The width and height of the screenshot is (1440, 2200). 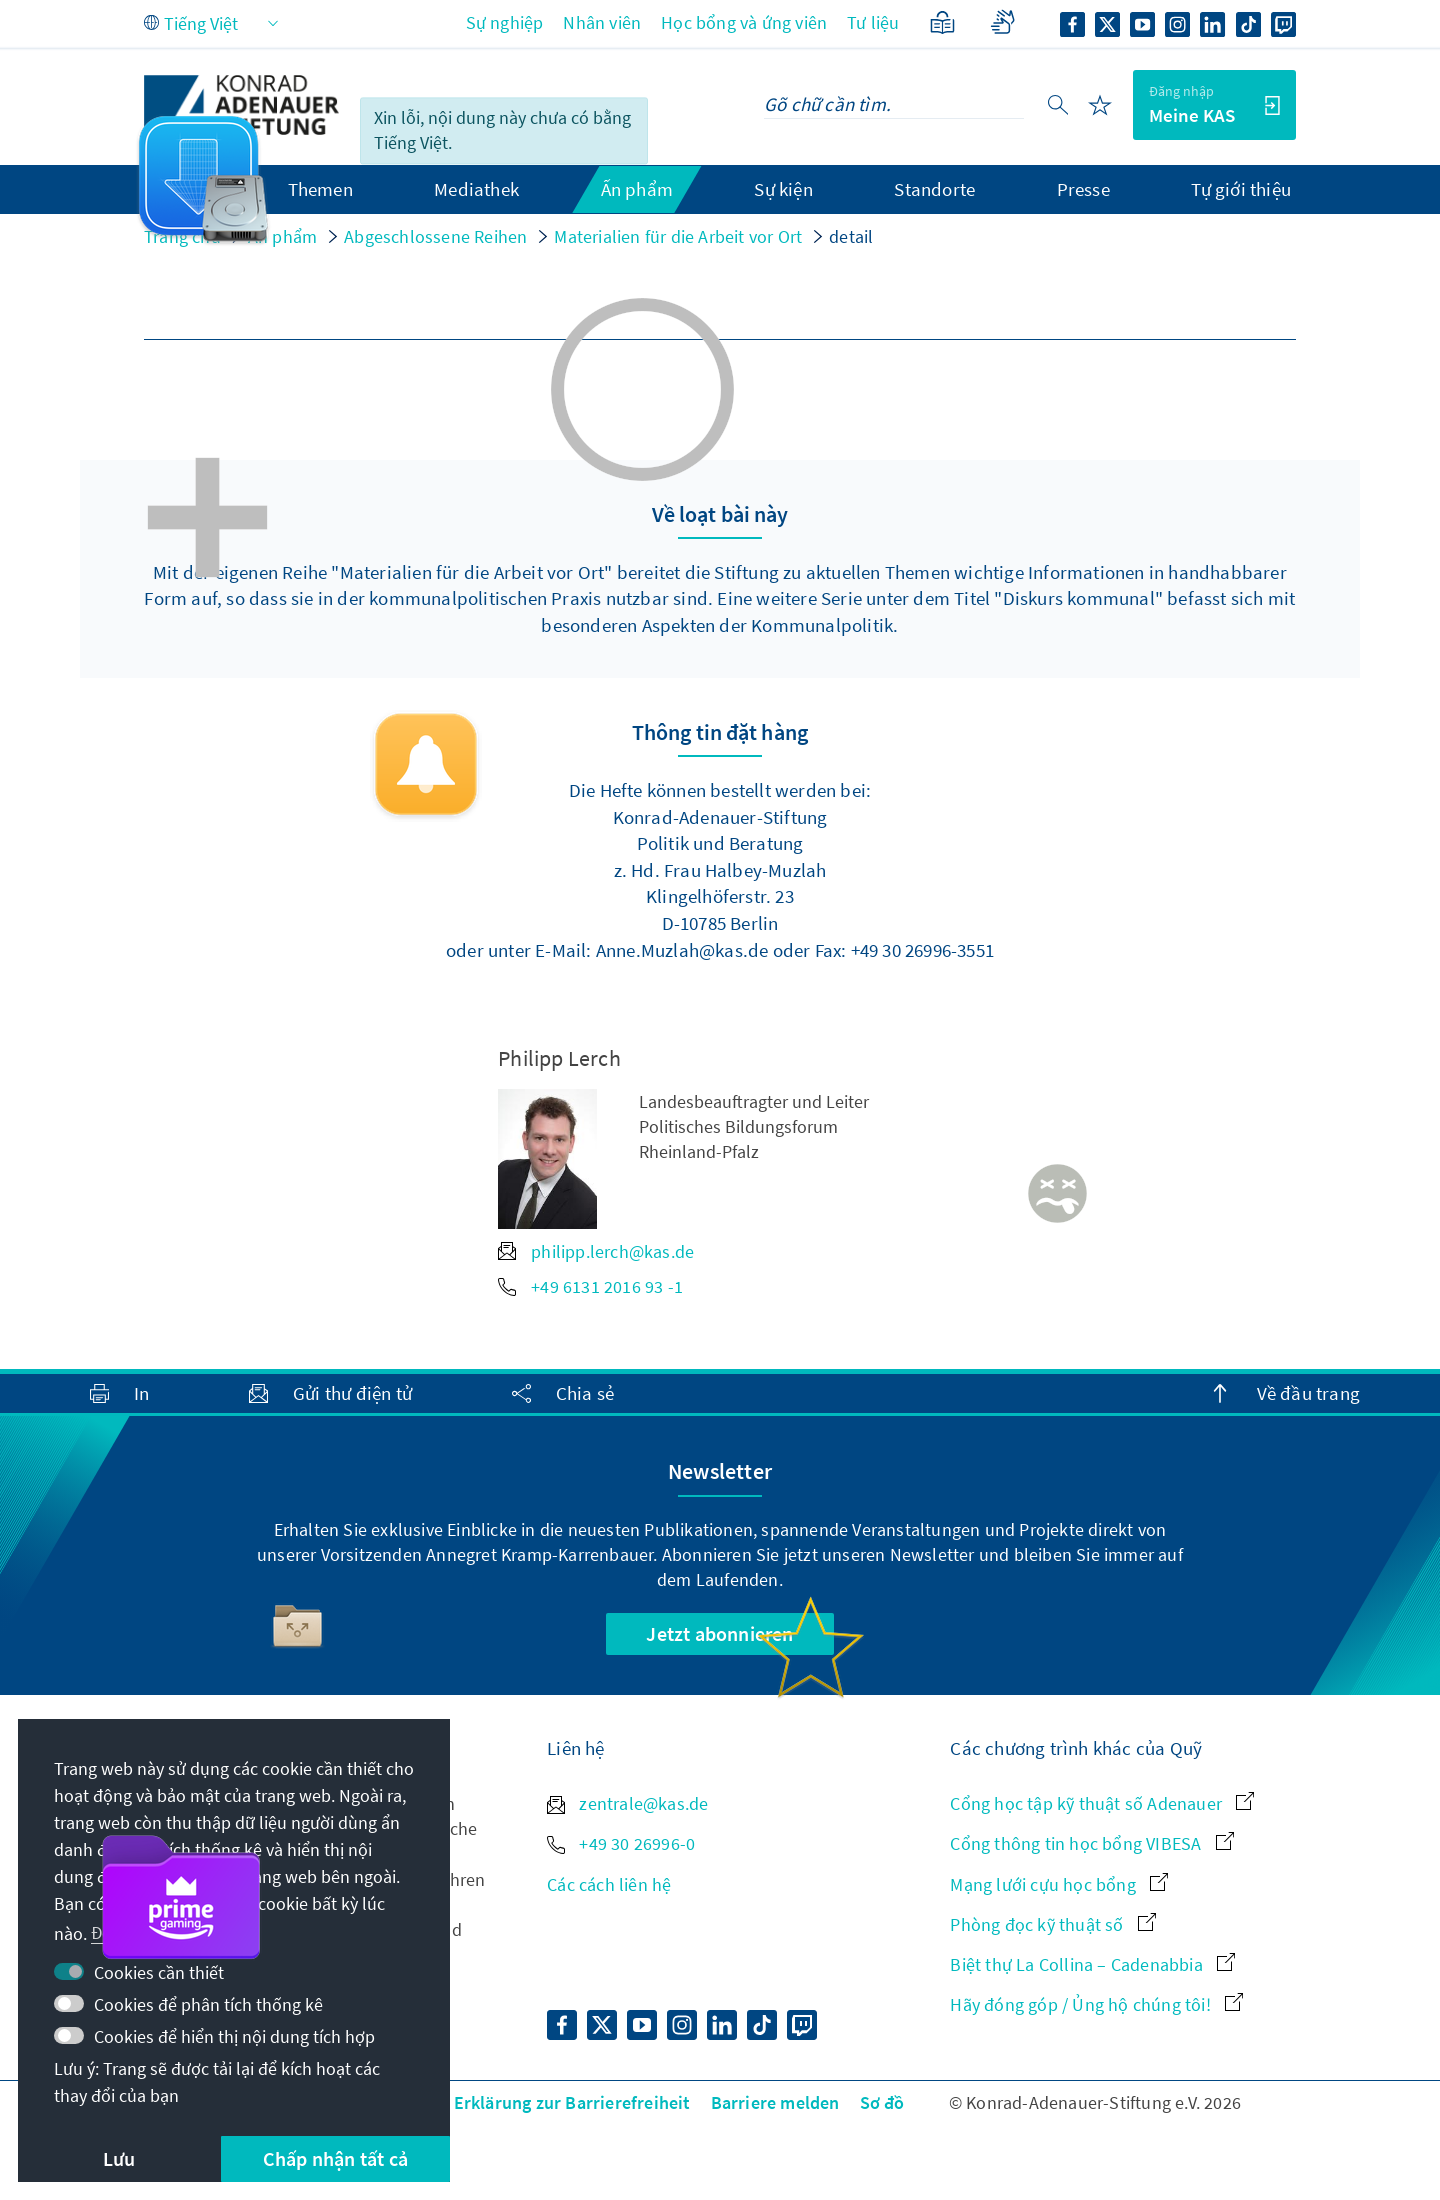 I want to click on indicates feeling unwell or sick status, so click(x=1057, y=1193).